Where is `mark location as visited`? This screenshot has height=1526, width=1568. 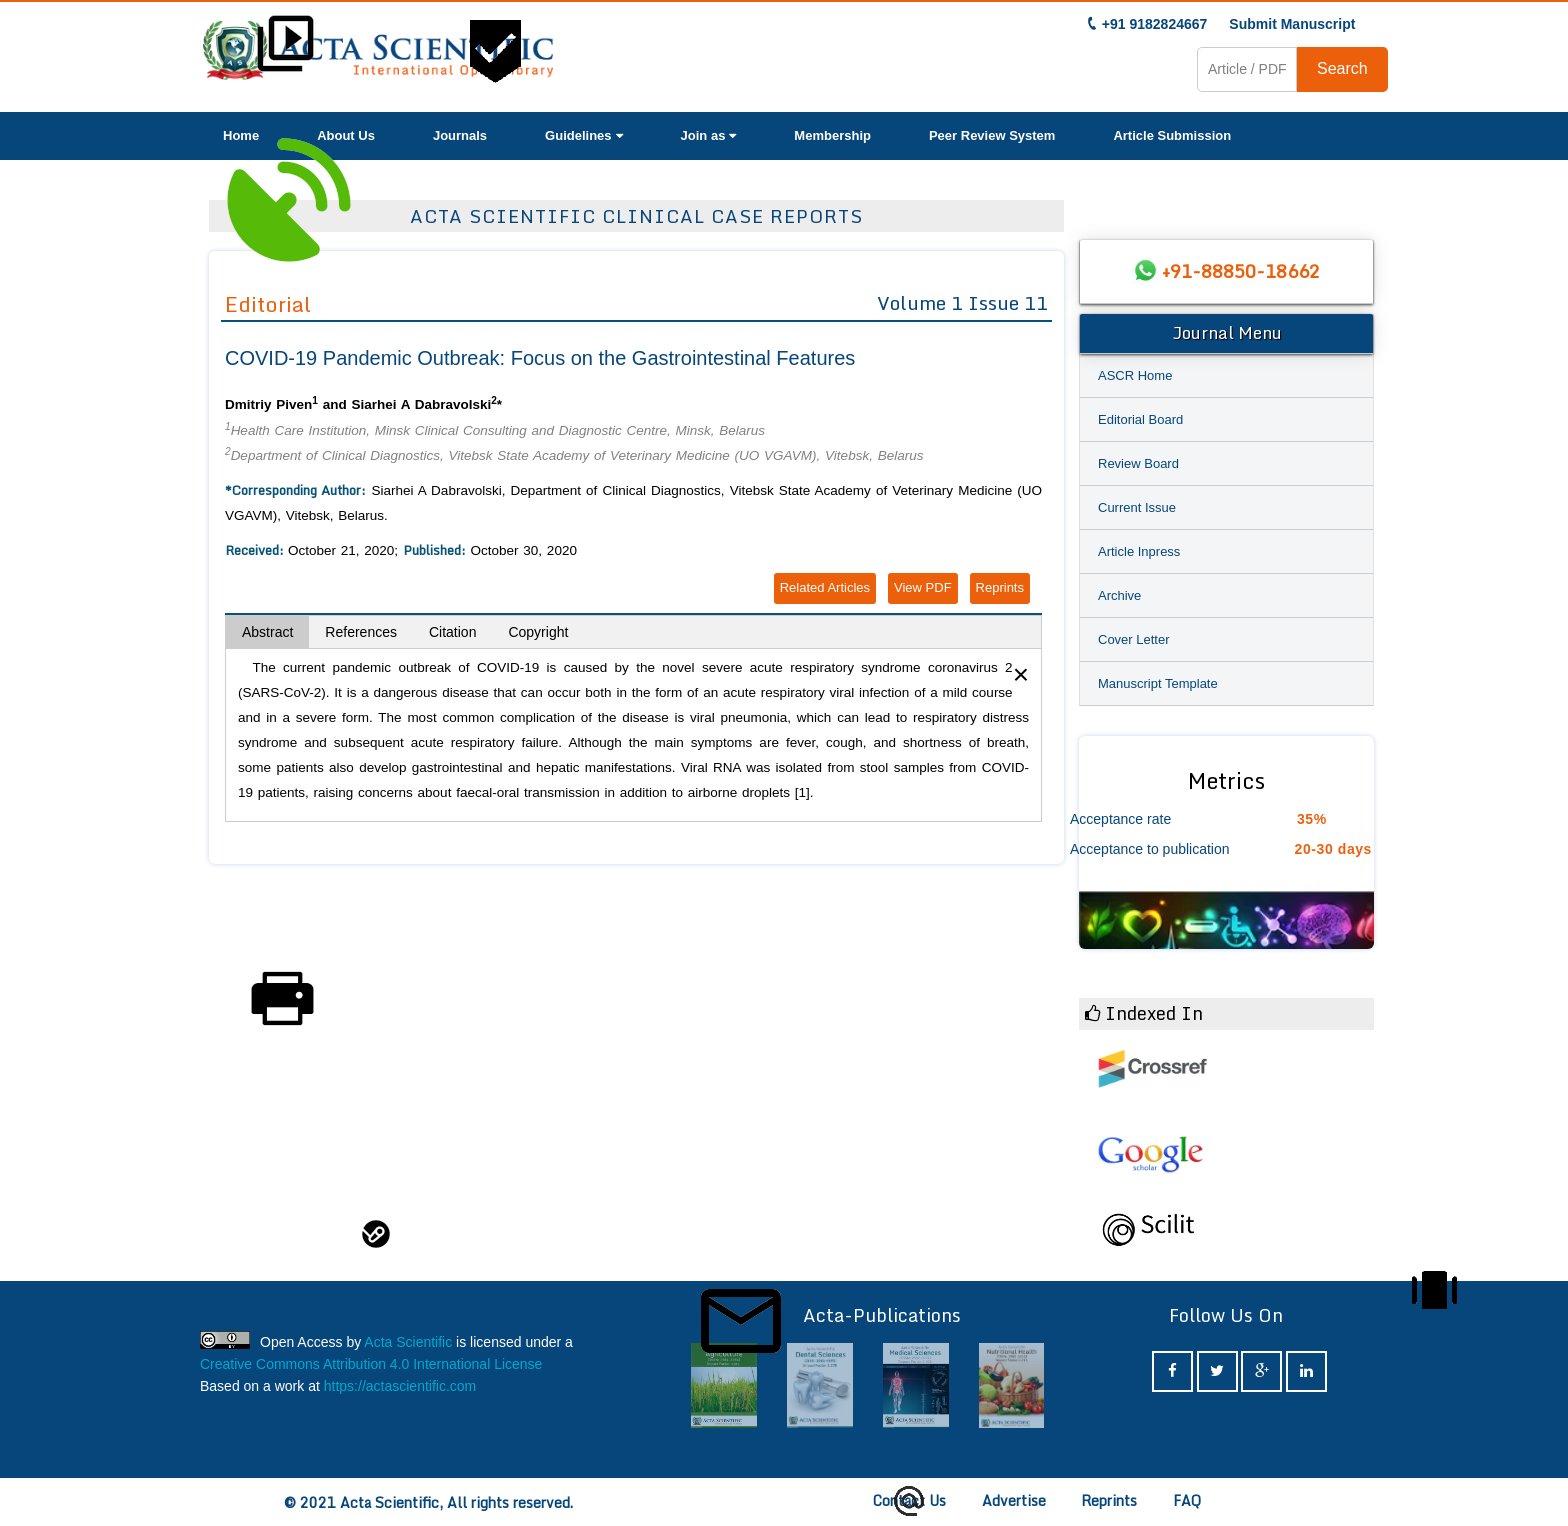
mark location as visited is located at coordinates (495, 51).